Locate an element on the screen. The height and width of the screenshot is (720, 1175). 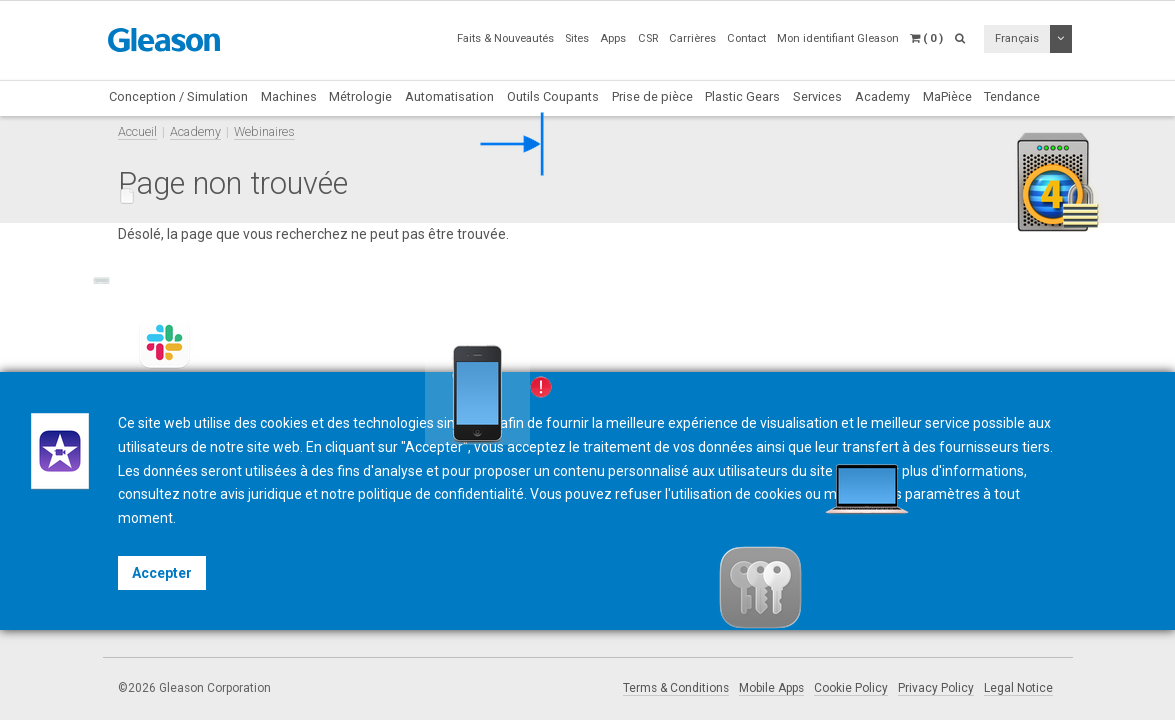
go to the last item or page is located at coordinates (512, 144).